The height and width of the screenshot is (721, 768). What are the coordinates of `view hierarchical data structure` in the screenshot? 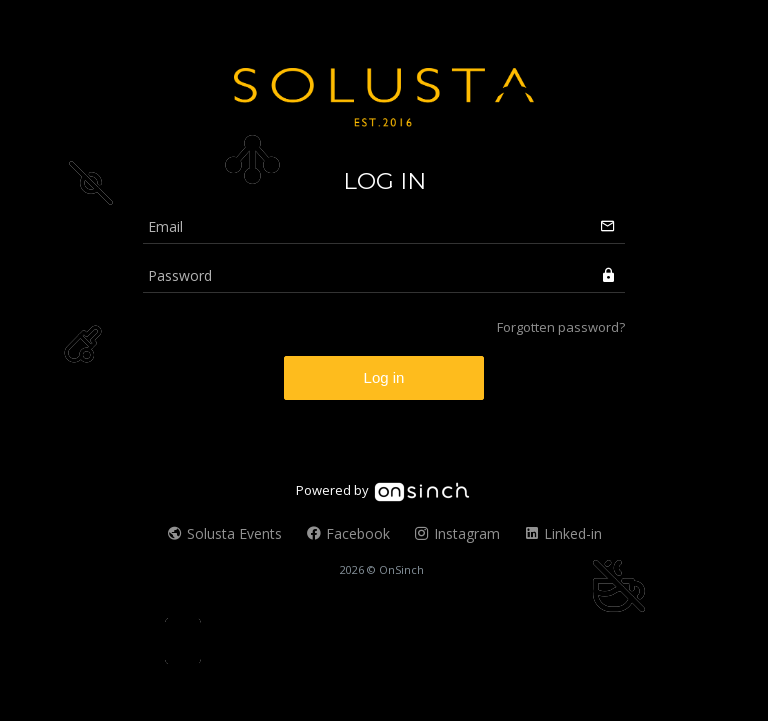 It's located at (252, 159).